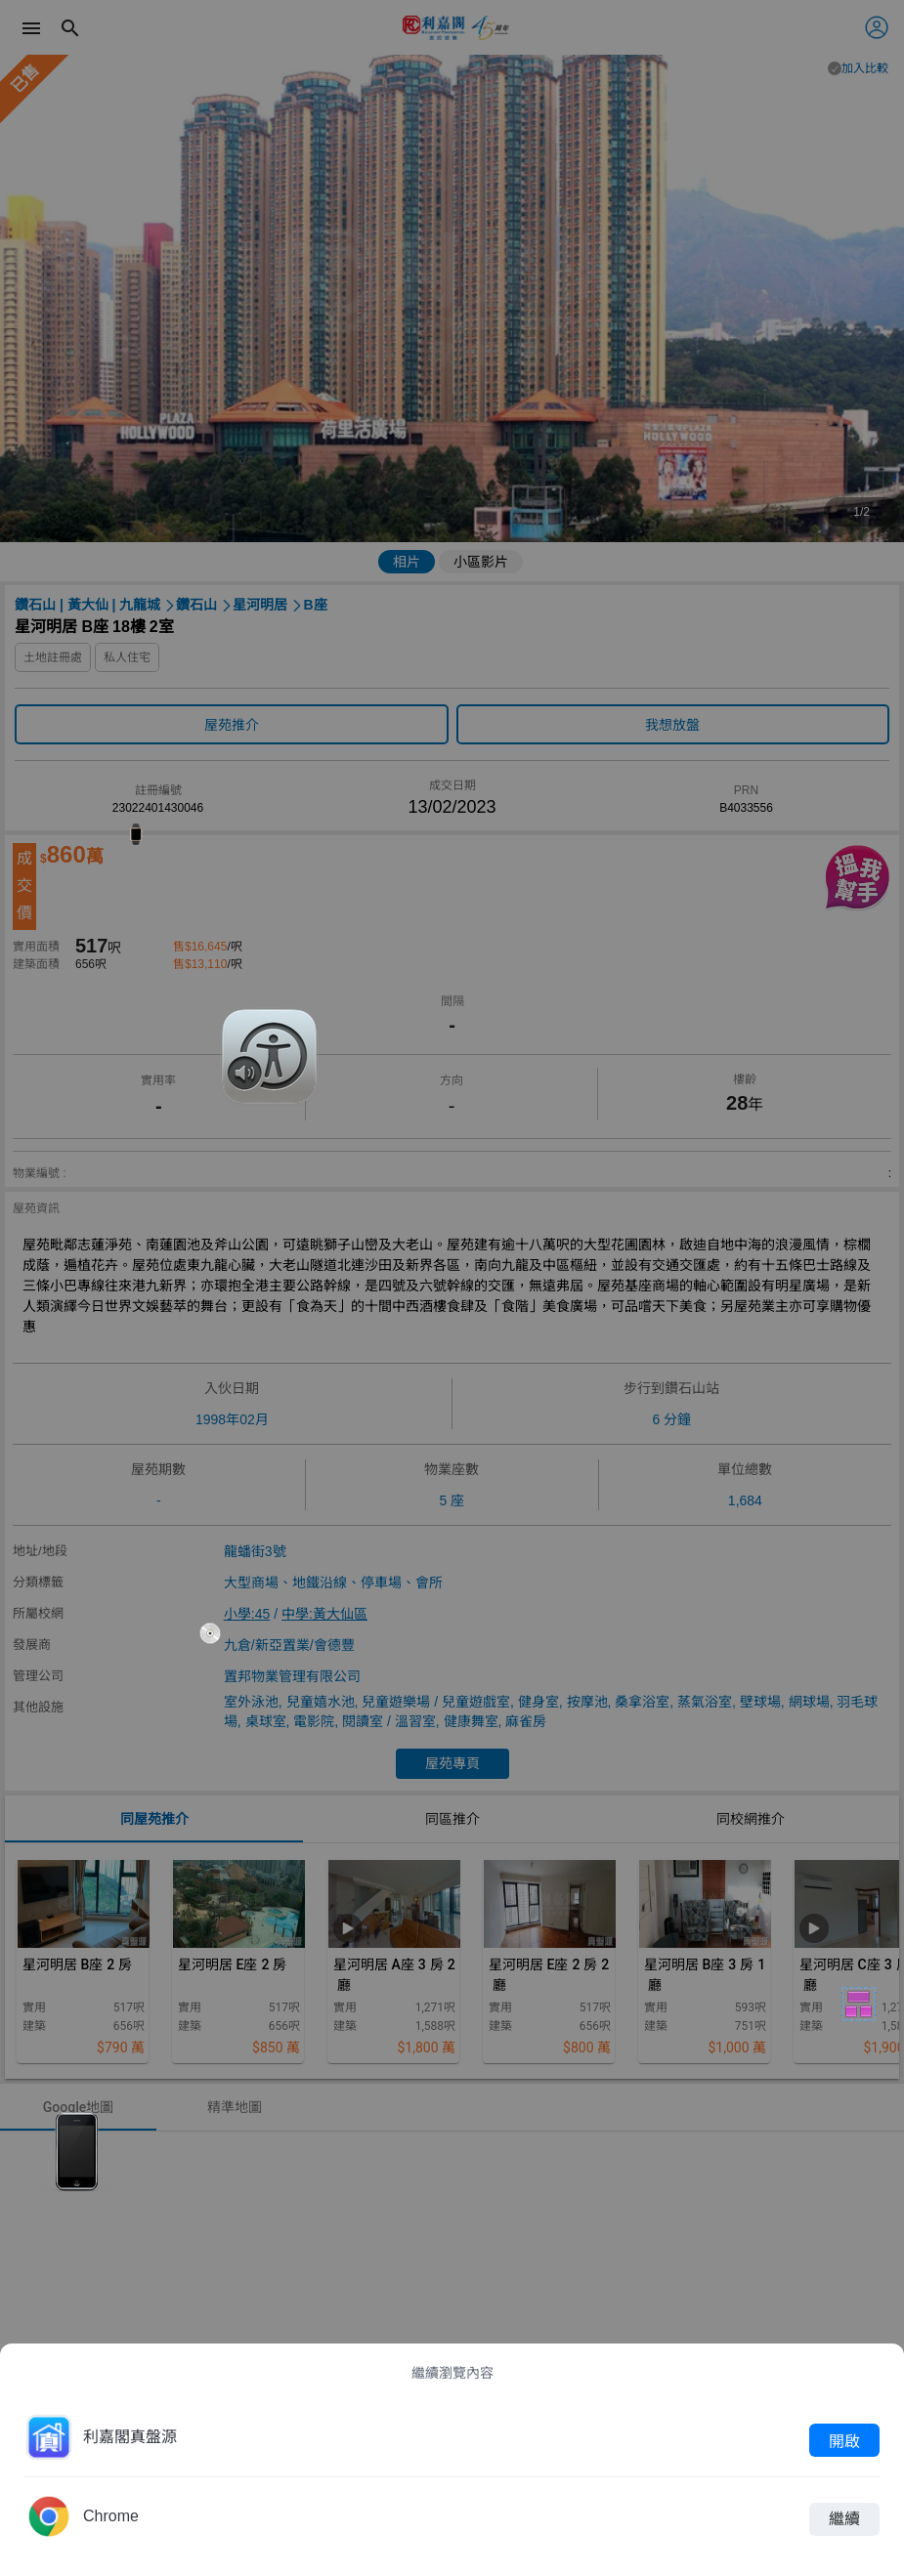  I want to click on apple watch device icon, so click(136, 834).